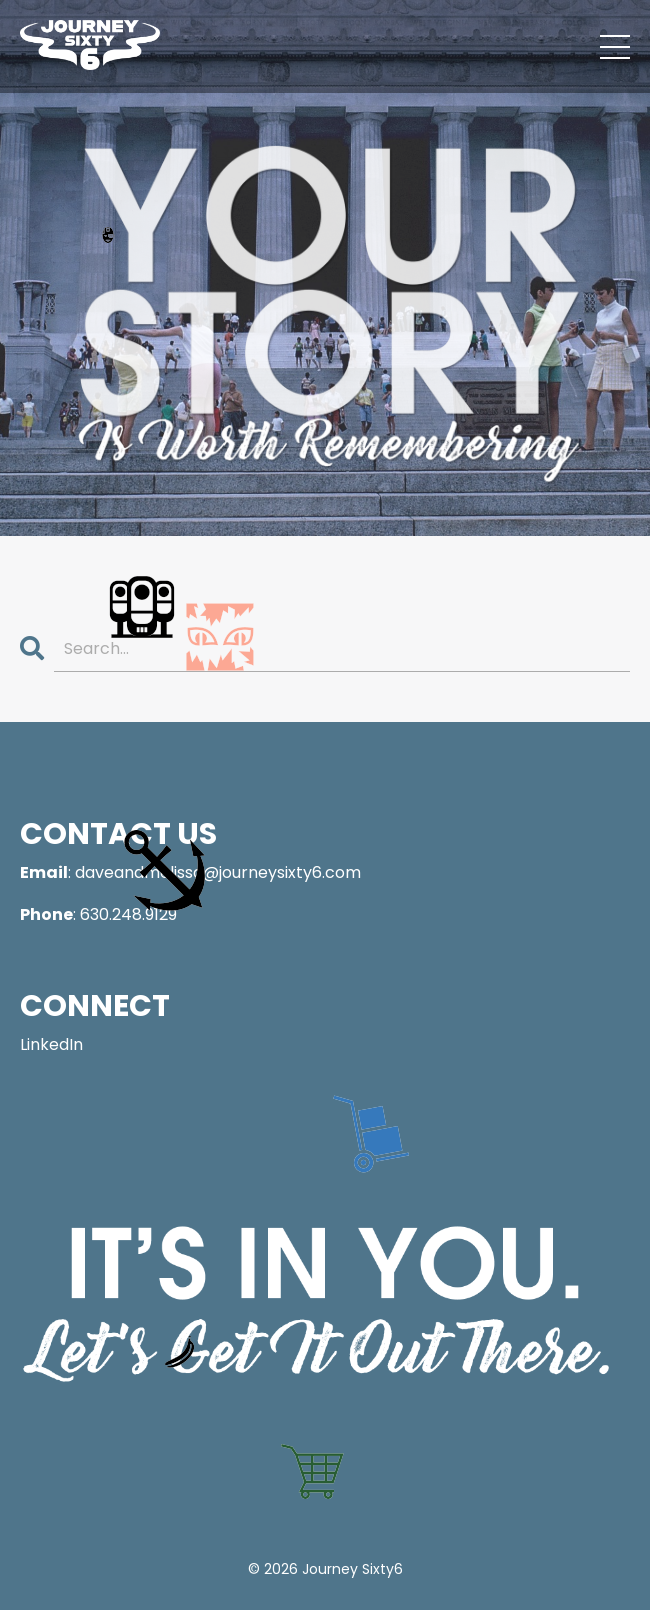  I want to click on toggle hidden or invisible mode, so click(220, 637).